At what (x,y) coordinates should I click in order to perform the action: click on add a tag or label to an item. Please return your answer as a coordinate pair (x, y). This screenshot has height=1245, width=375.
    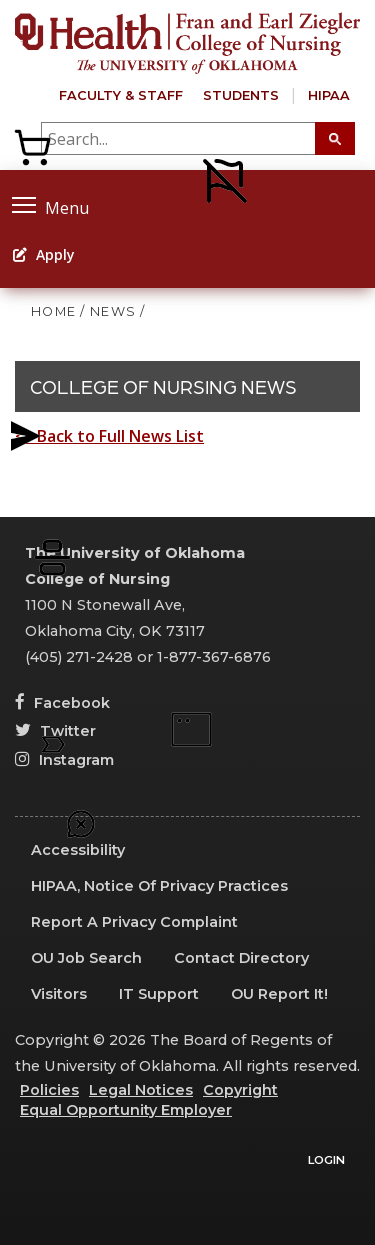
    Looking at the image, I should click on (52, 744).